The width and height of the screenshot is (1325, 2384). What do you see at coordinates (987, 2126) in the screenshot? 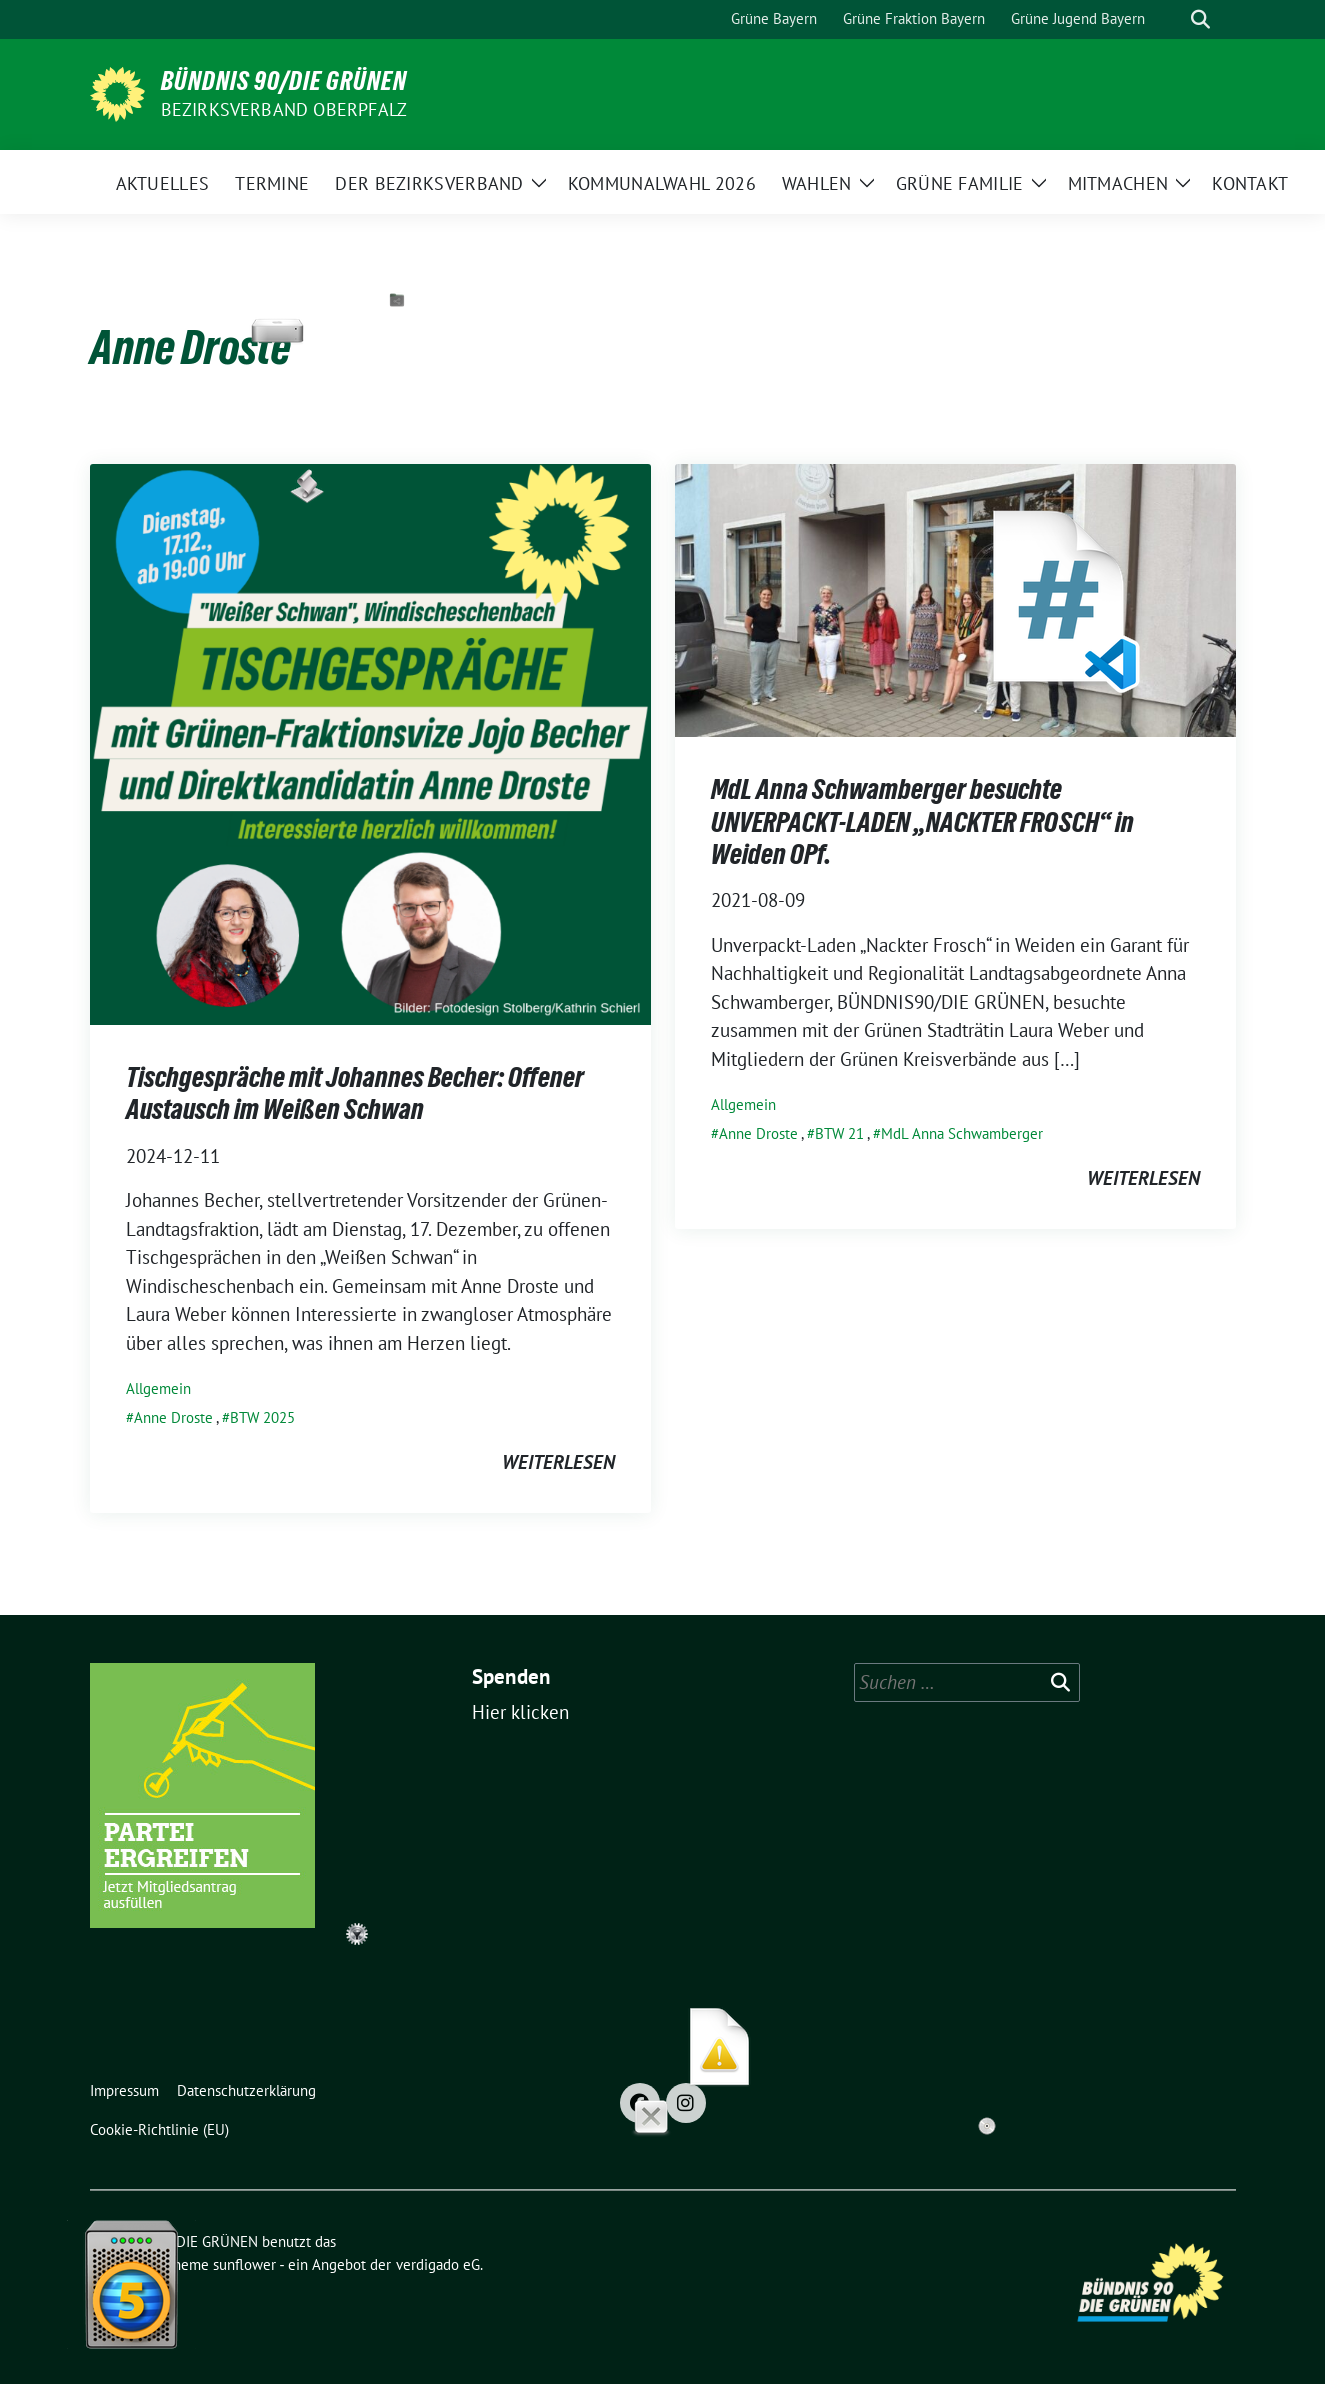
I see `access CD/DVD drive` at bounding box center [987, 2126].